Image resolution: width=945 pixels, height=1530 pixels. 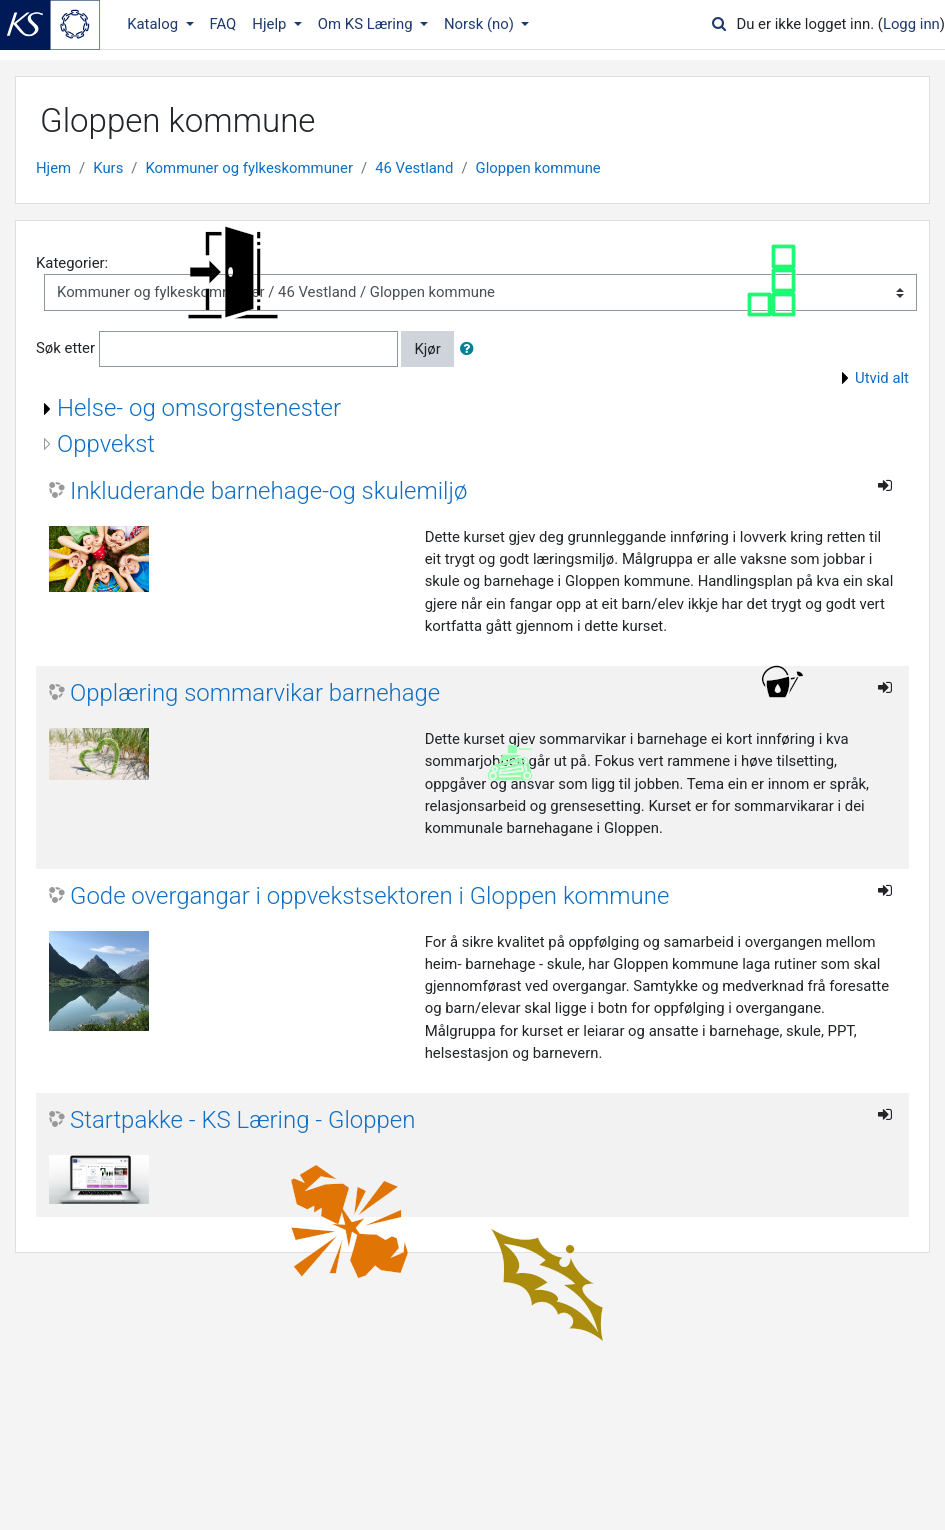 I want to click on water plants or crops in a gardening game, so click(x=782, y=681).